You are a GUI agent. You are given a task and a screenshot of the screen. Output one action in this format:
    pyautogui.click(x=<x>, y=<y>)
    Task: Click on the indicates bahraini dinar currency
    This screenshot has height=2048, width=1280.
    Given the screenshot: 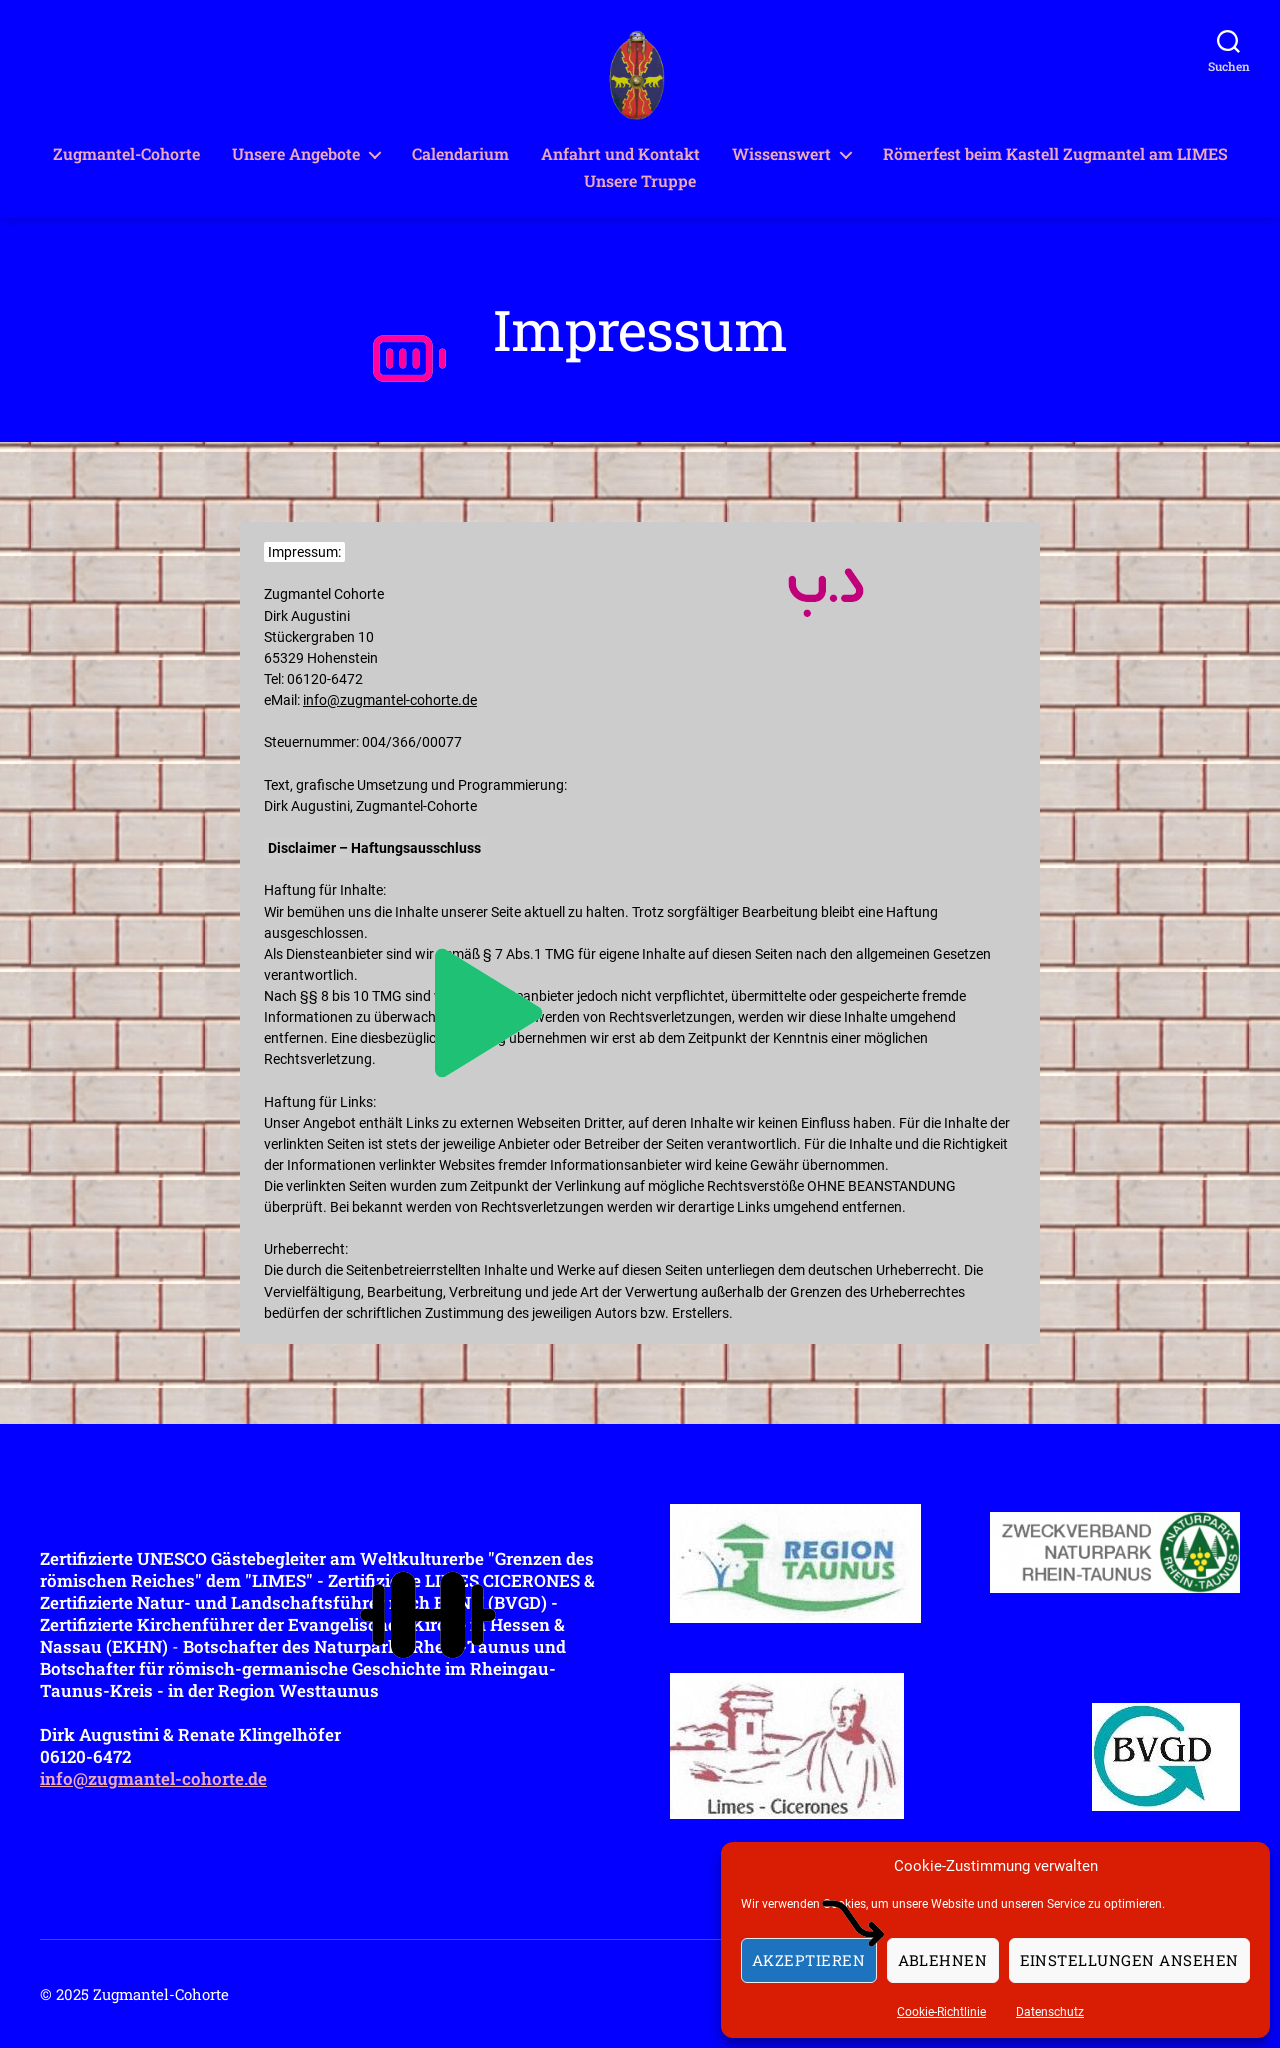 What is the action you would take?
    pyautogui.click(x=826, y=587)
    